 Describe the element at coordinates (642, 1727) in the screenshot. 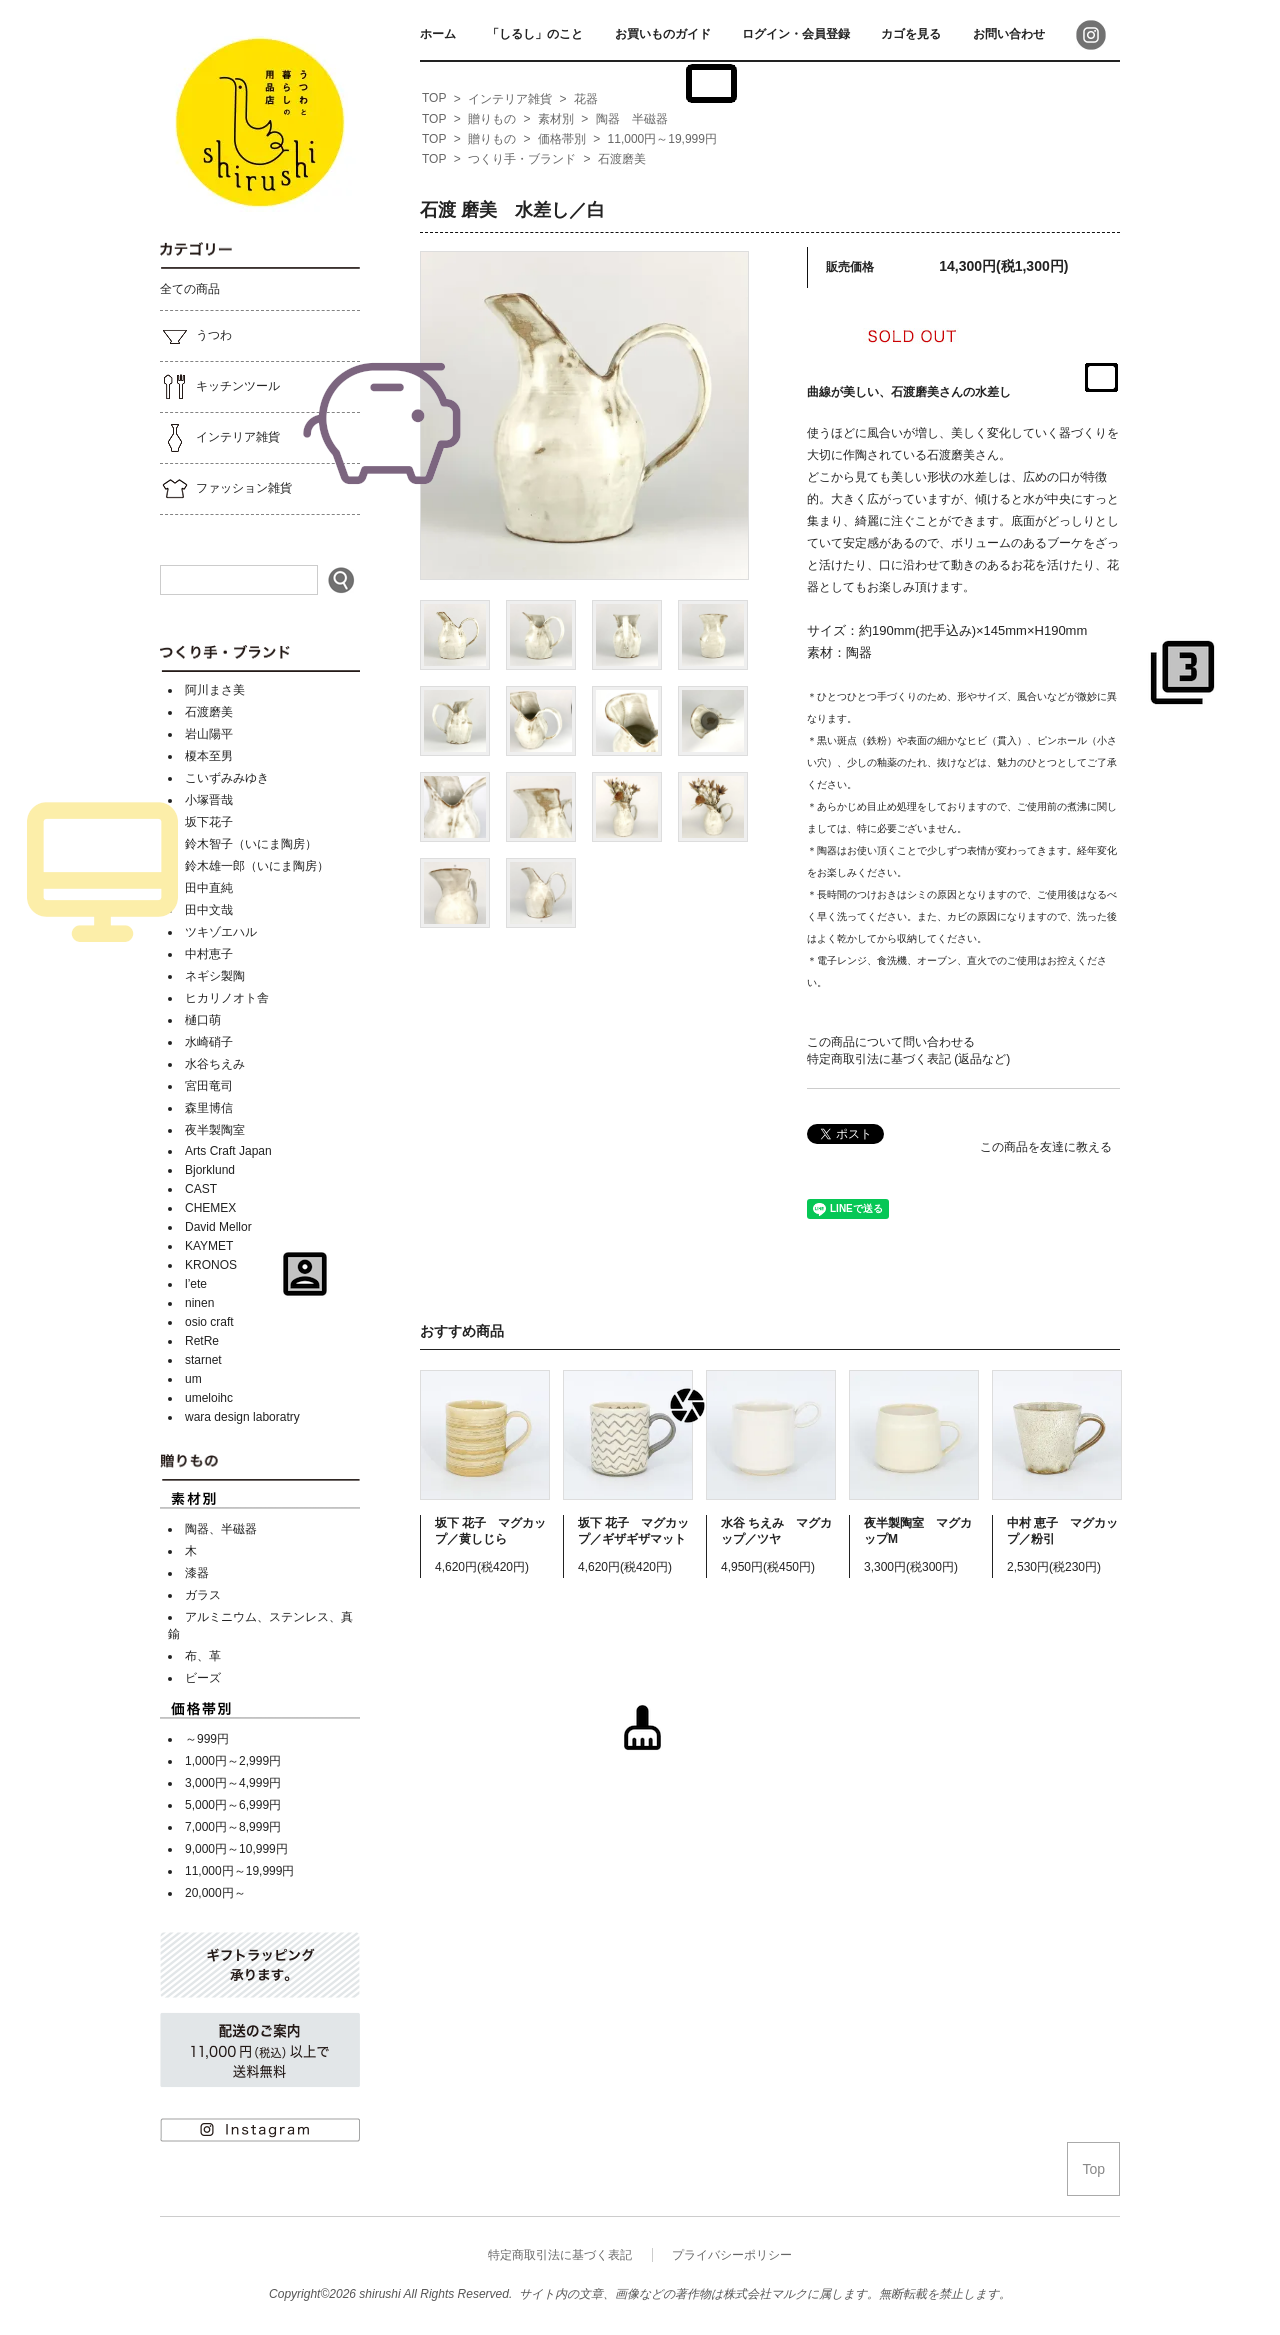

I see `access cleaning or housekeeping services` at that location.